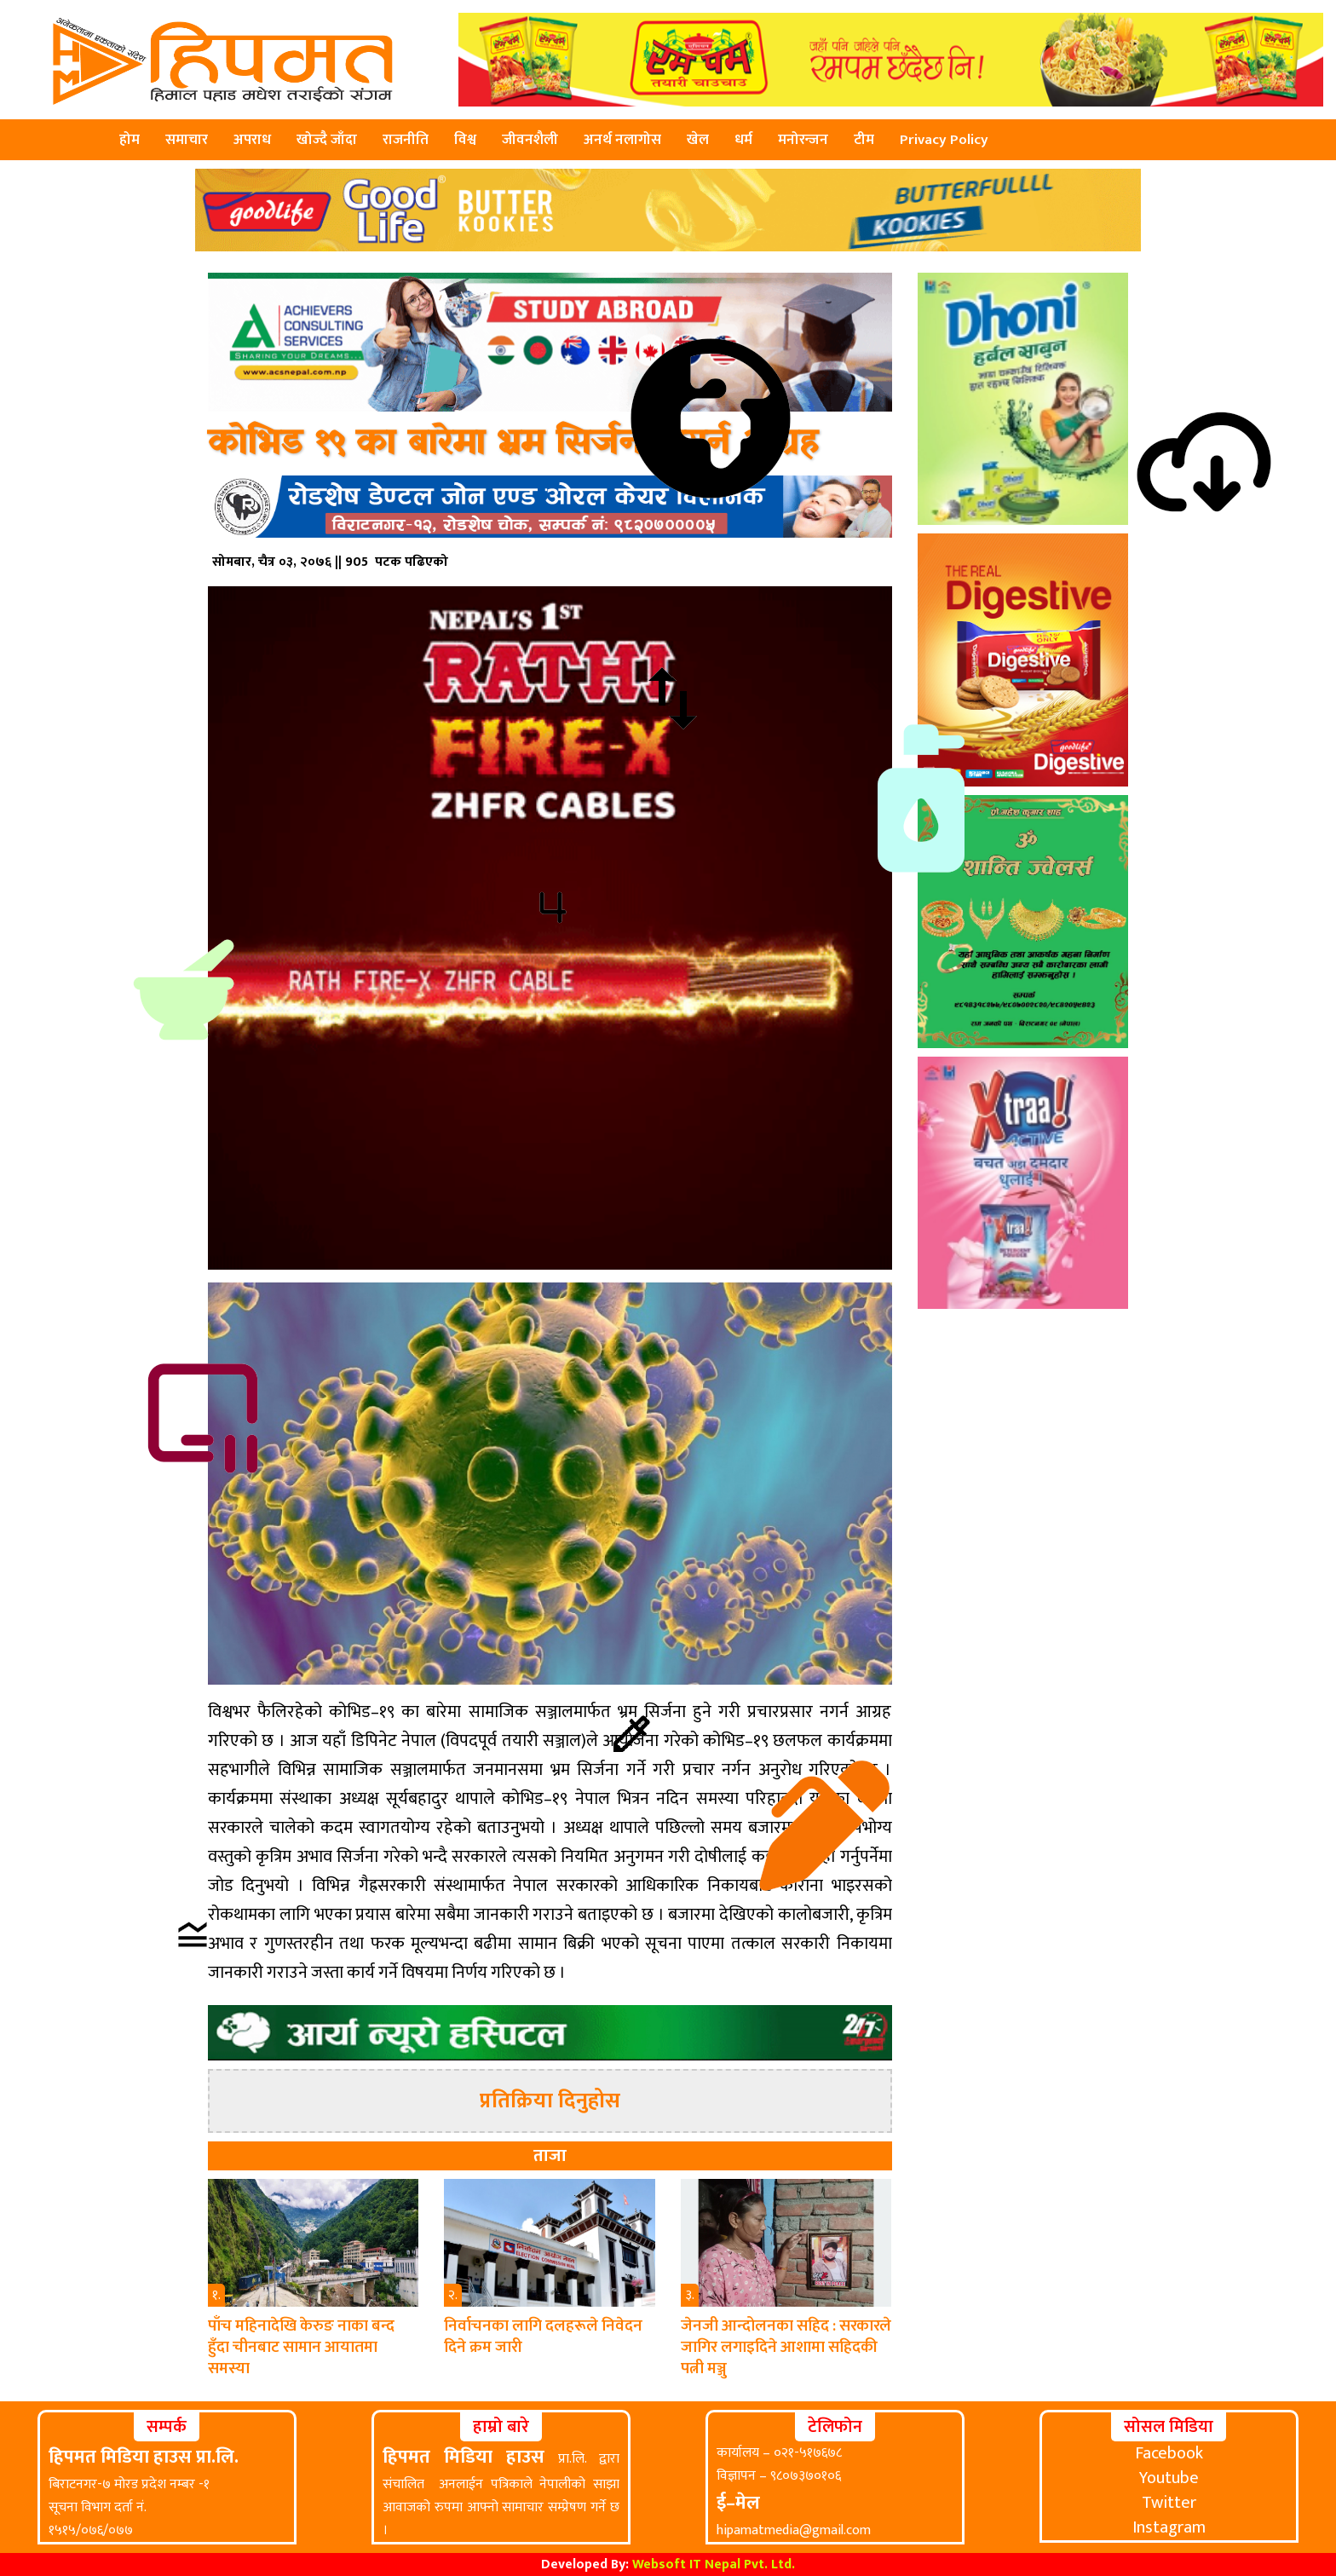 The height and width of the screenshot is (2576, 1336). What do you see at coordinates (921, 803) in the screenshot?
I see `access hand sanitizer or soap dispenser location` at bounding box center [921, 803].